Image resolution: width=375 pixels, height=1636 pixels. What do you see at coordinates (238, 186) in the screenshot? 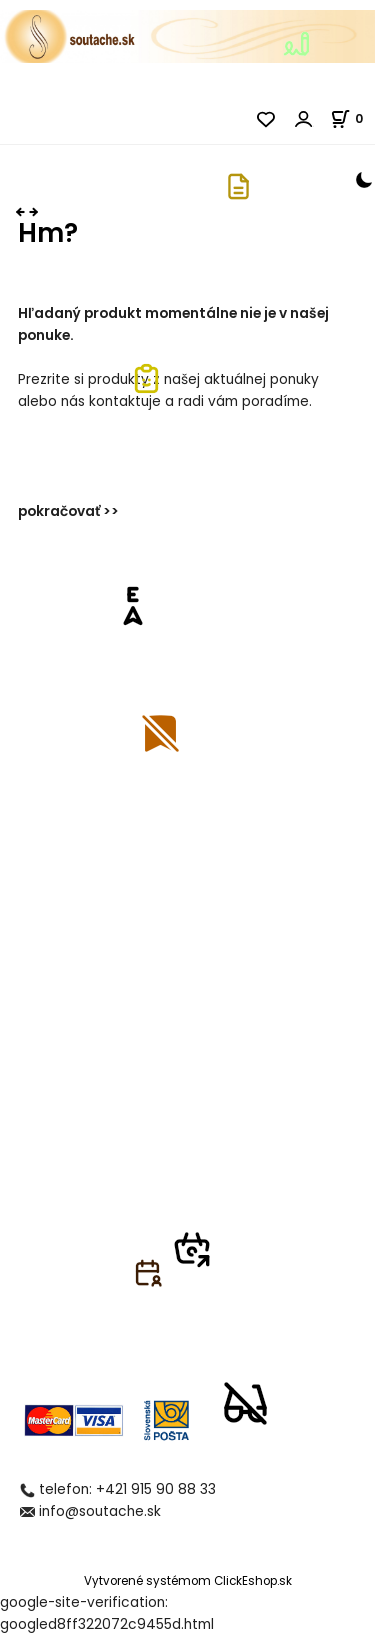
I see `view file details or description` at bounding box center [238, 186].